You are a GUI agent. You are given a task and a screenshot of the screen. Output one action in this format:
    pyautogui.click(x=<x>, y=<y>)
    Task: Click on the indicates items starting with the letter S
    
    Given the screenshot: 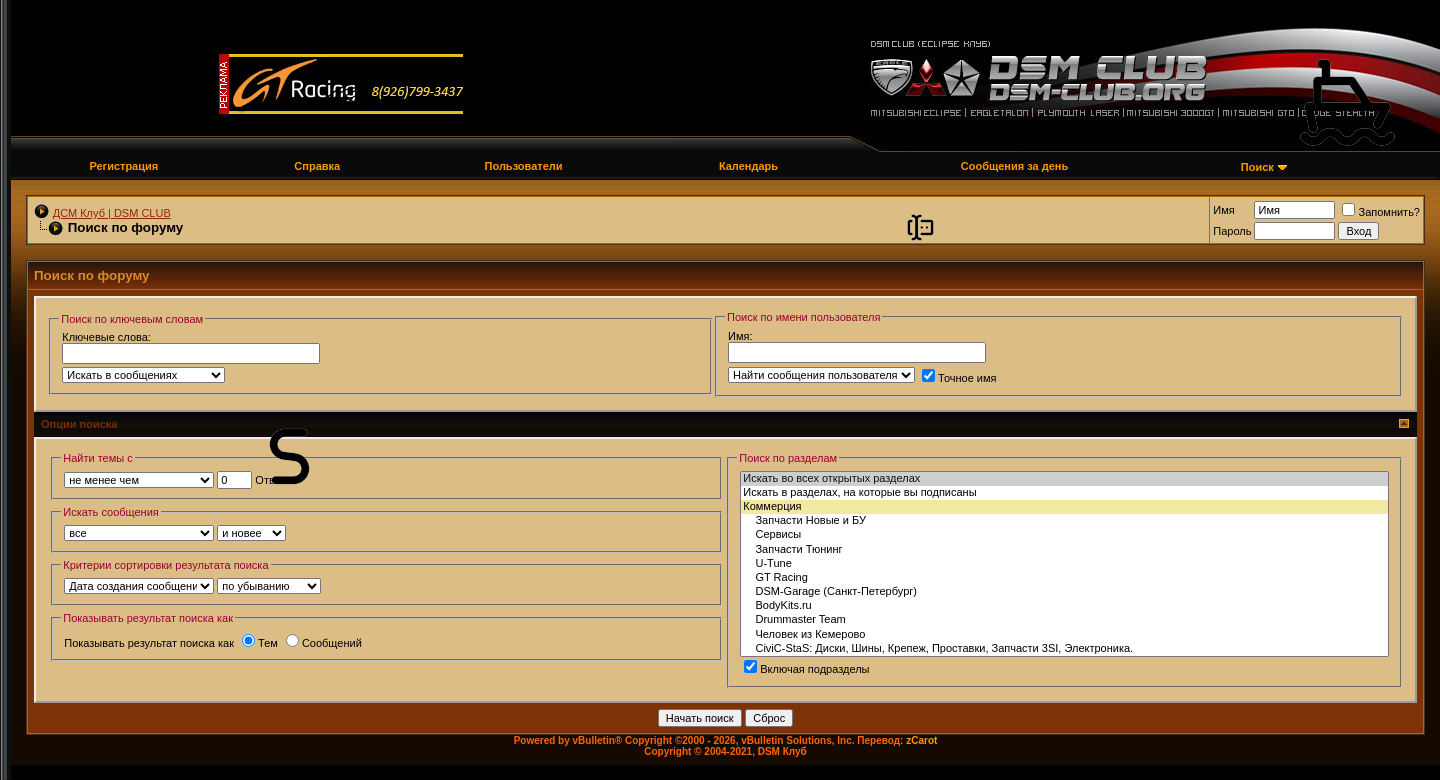 What is the action you would take?
    pyautogui.click(x=289, y=456)
    